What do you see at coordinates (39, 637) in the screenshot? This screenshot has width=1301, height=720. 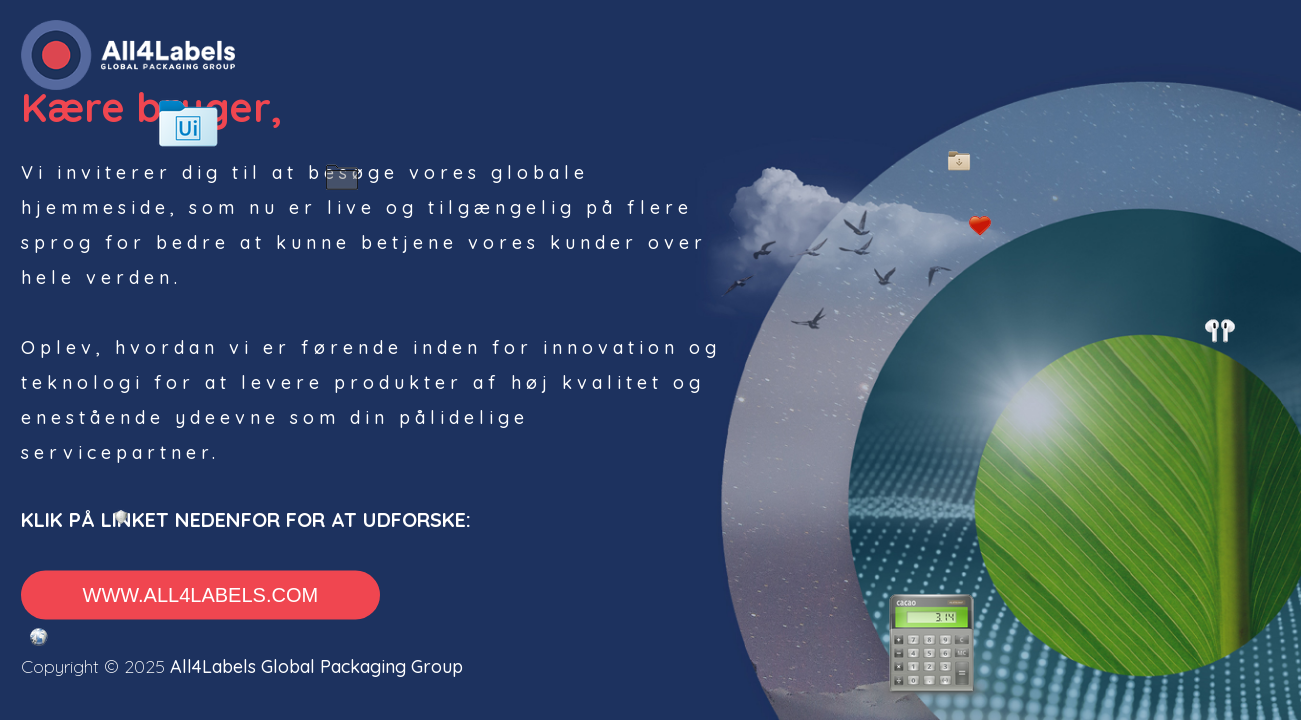 I see `open web browser` at bounding box center [39, 637].